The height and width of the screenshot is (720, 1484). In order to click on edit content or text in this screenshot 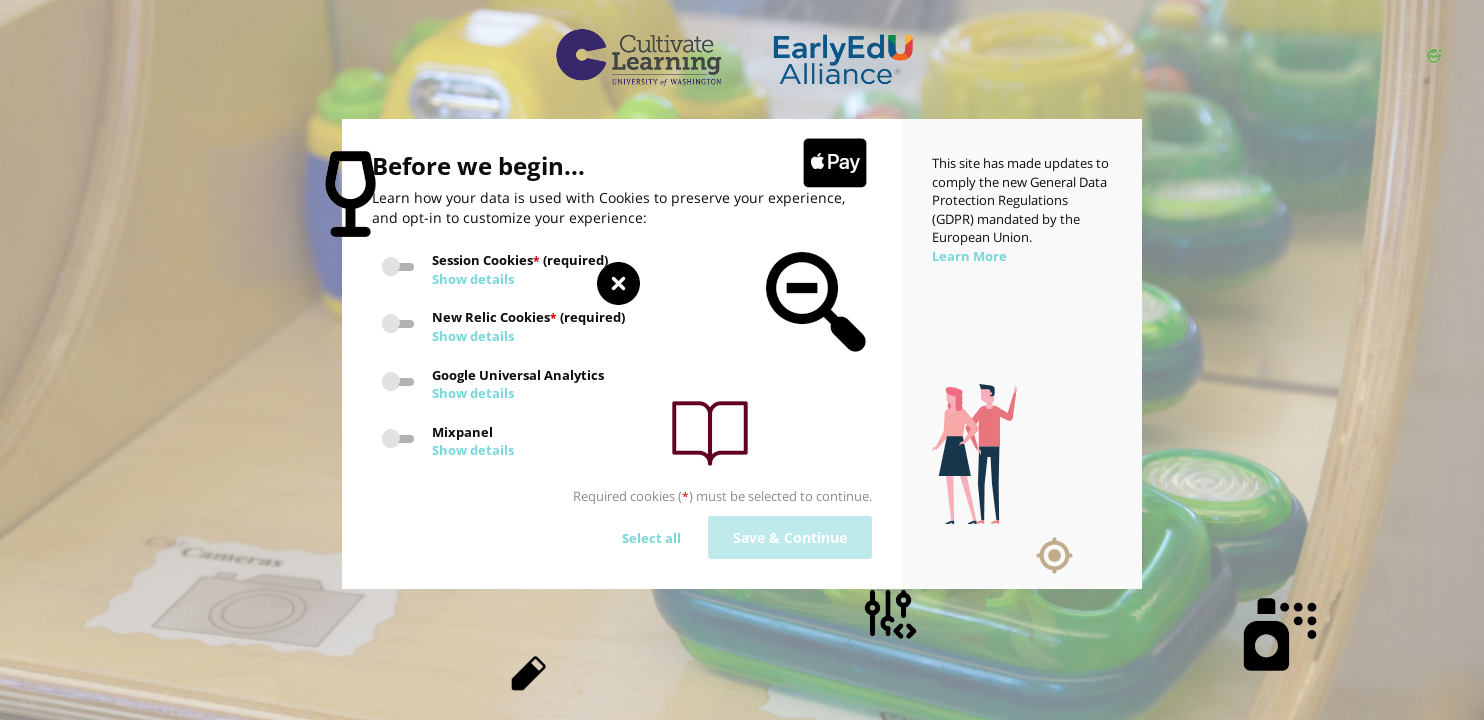, I will do `click(528, 674)`.